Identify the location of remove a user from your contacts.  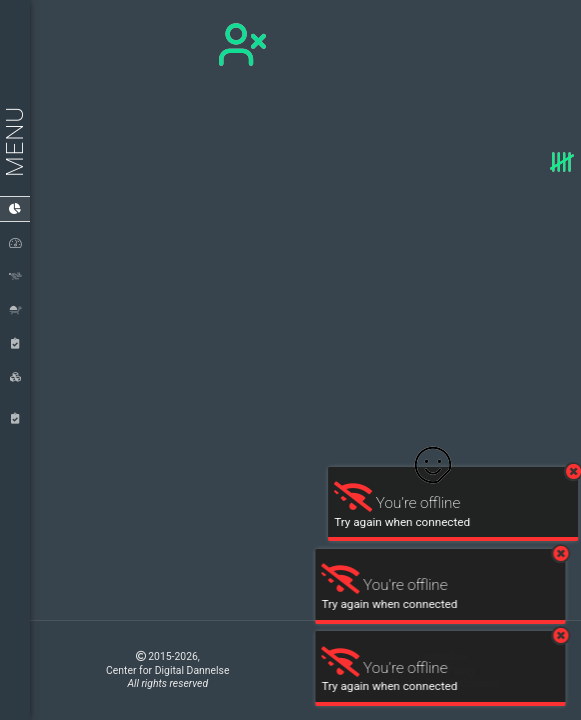
(242, 44).